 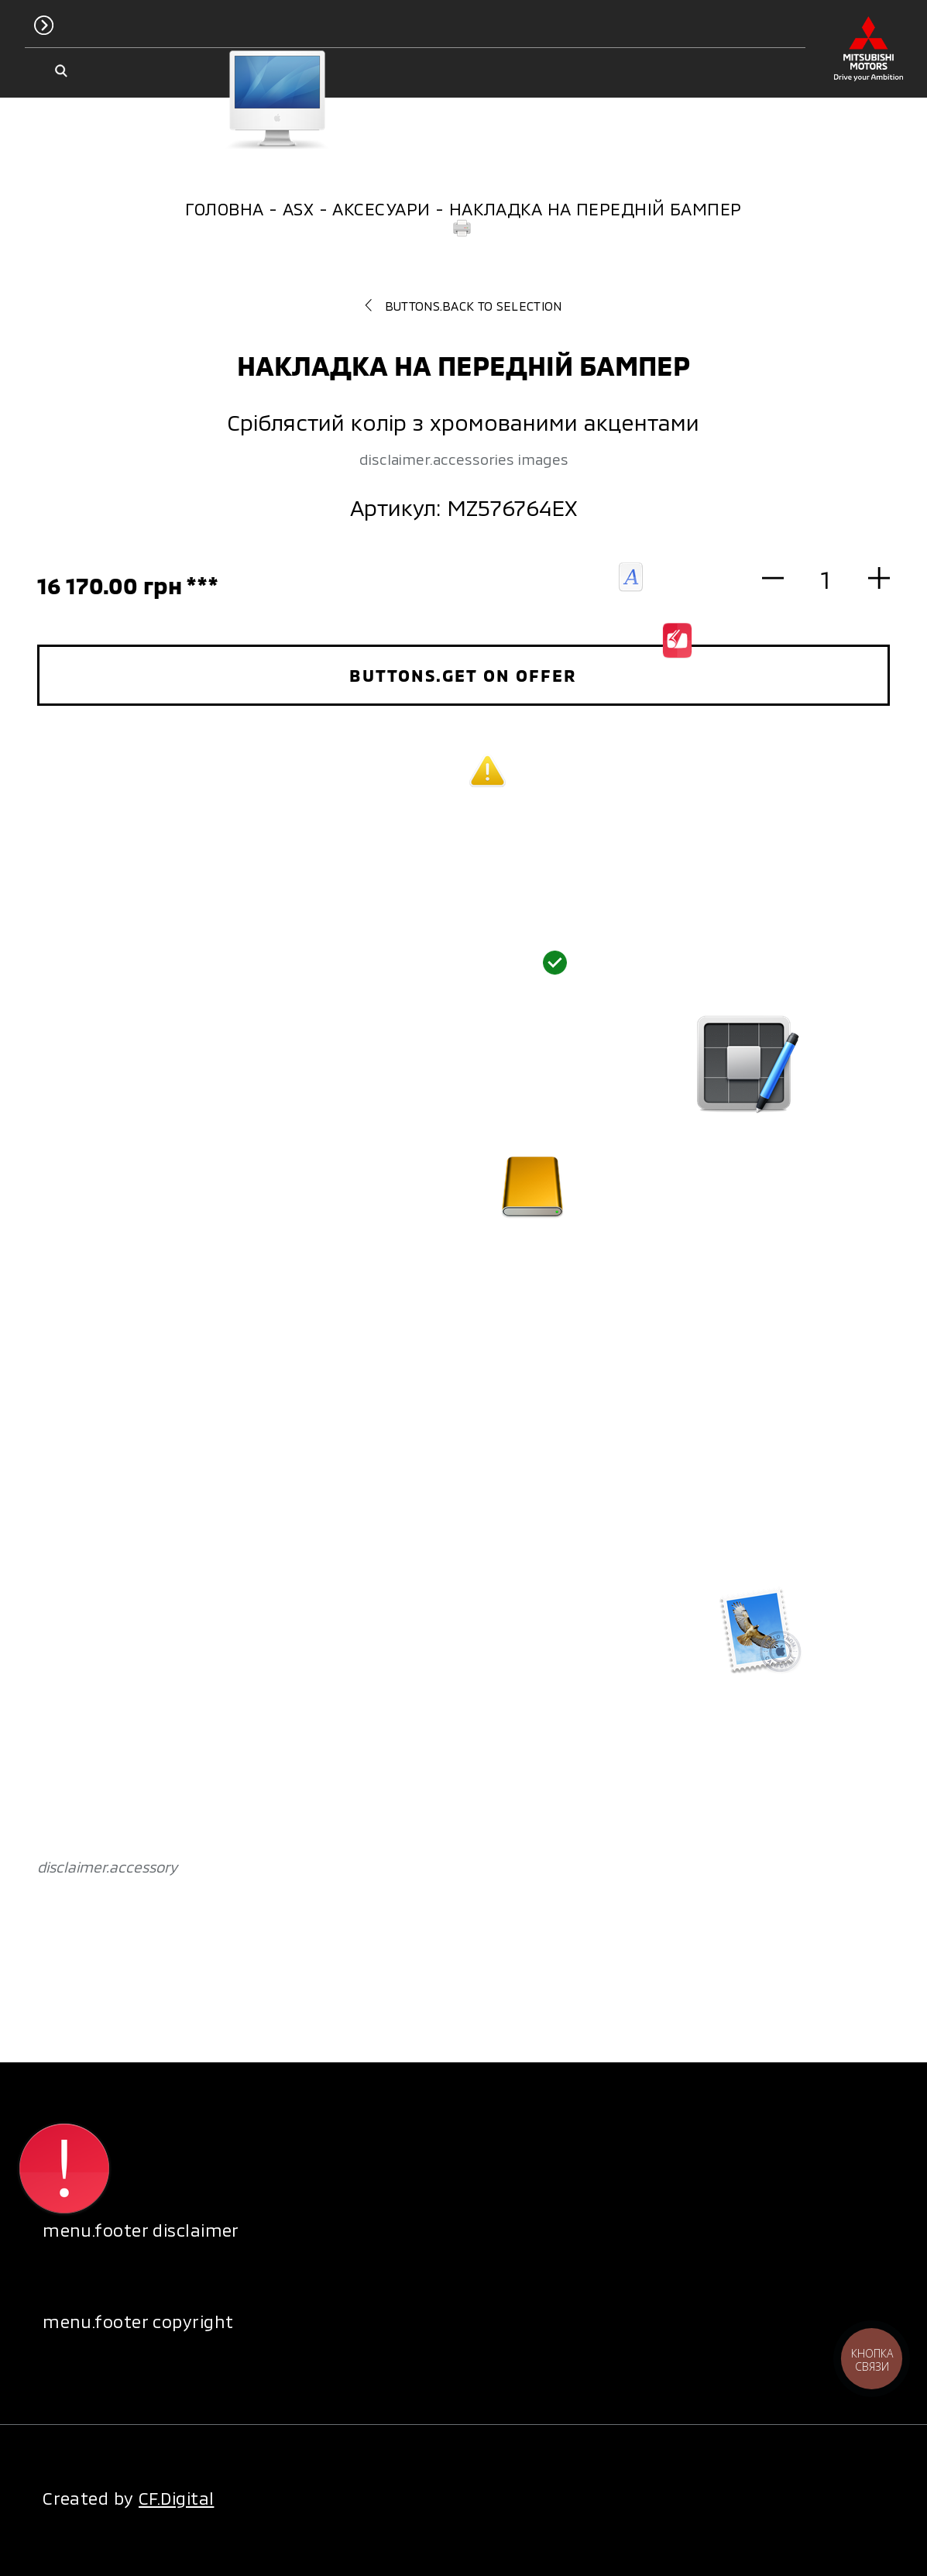 I want to click on indicates a warning or caution in a dialog, so click(x=64, y=2168).